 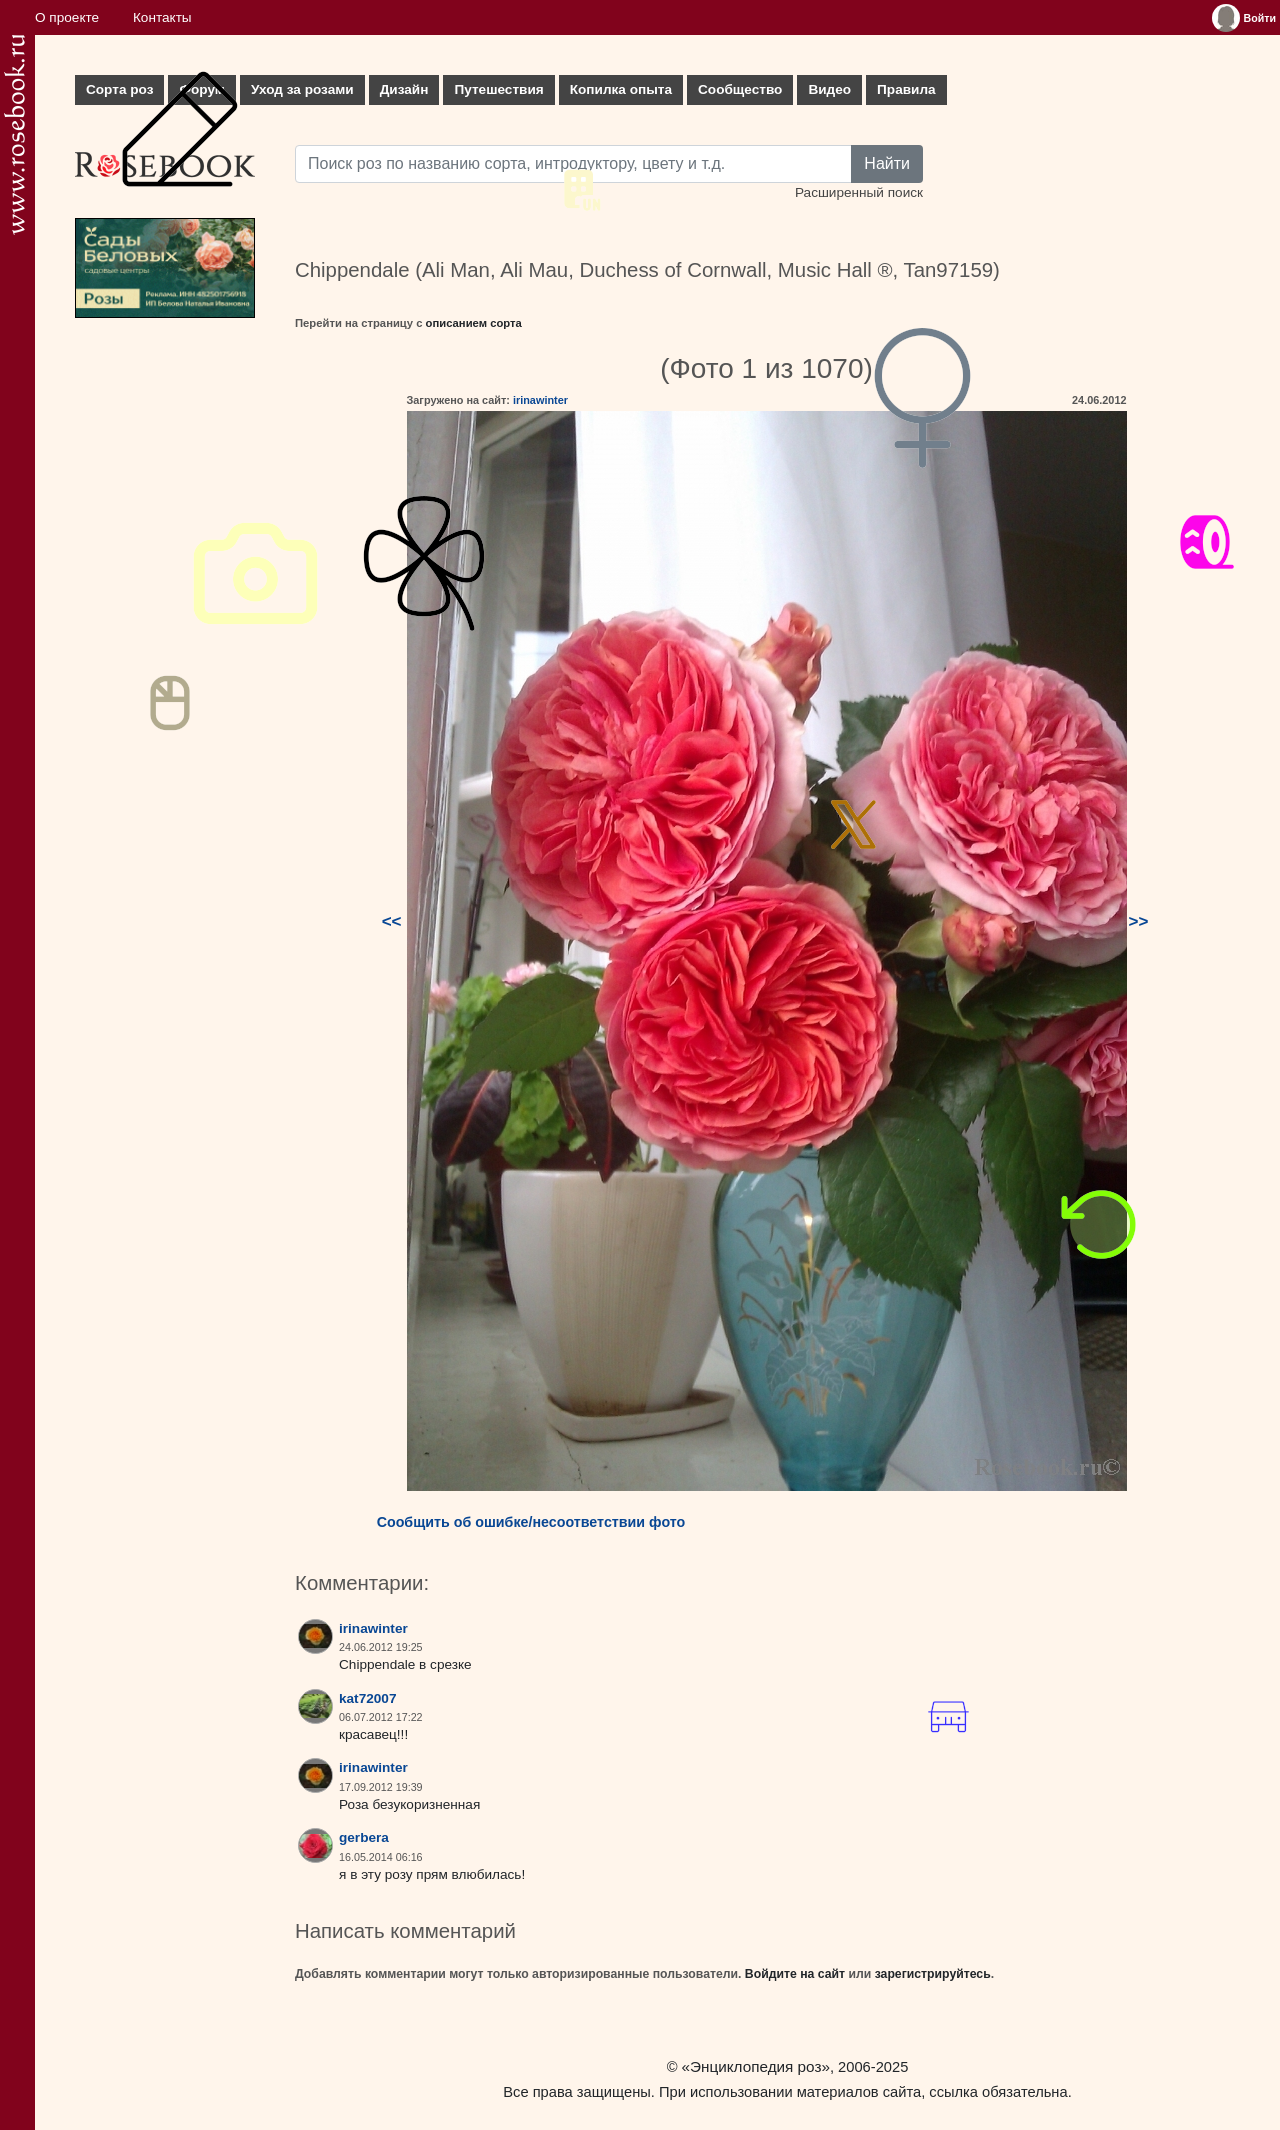 What do you see at coordinates (1101, 1224) in the screenshot?
I see `undo last action` at bounding box center [1101, 1224].